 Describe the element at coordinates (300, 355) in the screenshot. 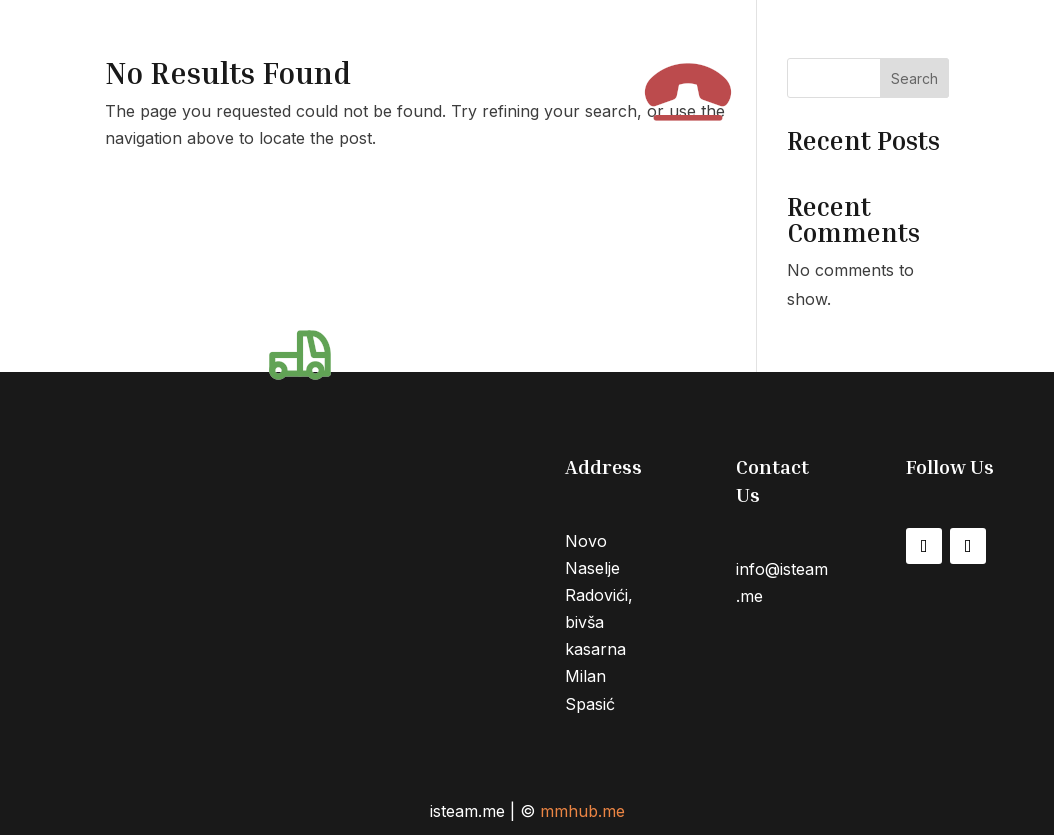

I see `track shipment or delivery status` at that location.